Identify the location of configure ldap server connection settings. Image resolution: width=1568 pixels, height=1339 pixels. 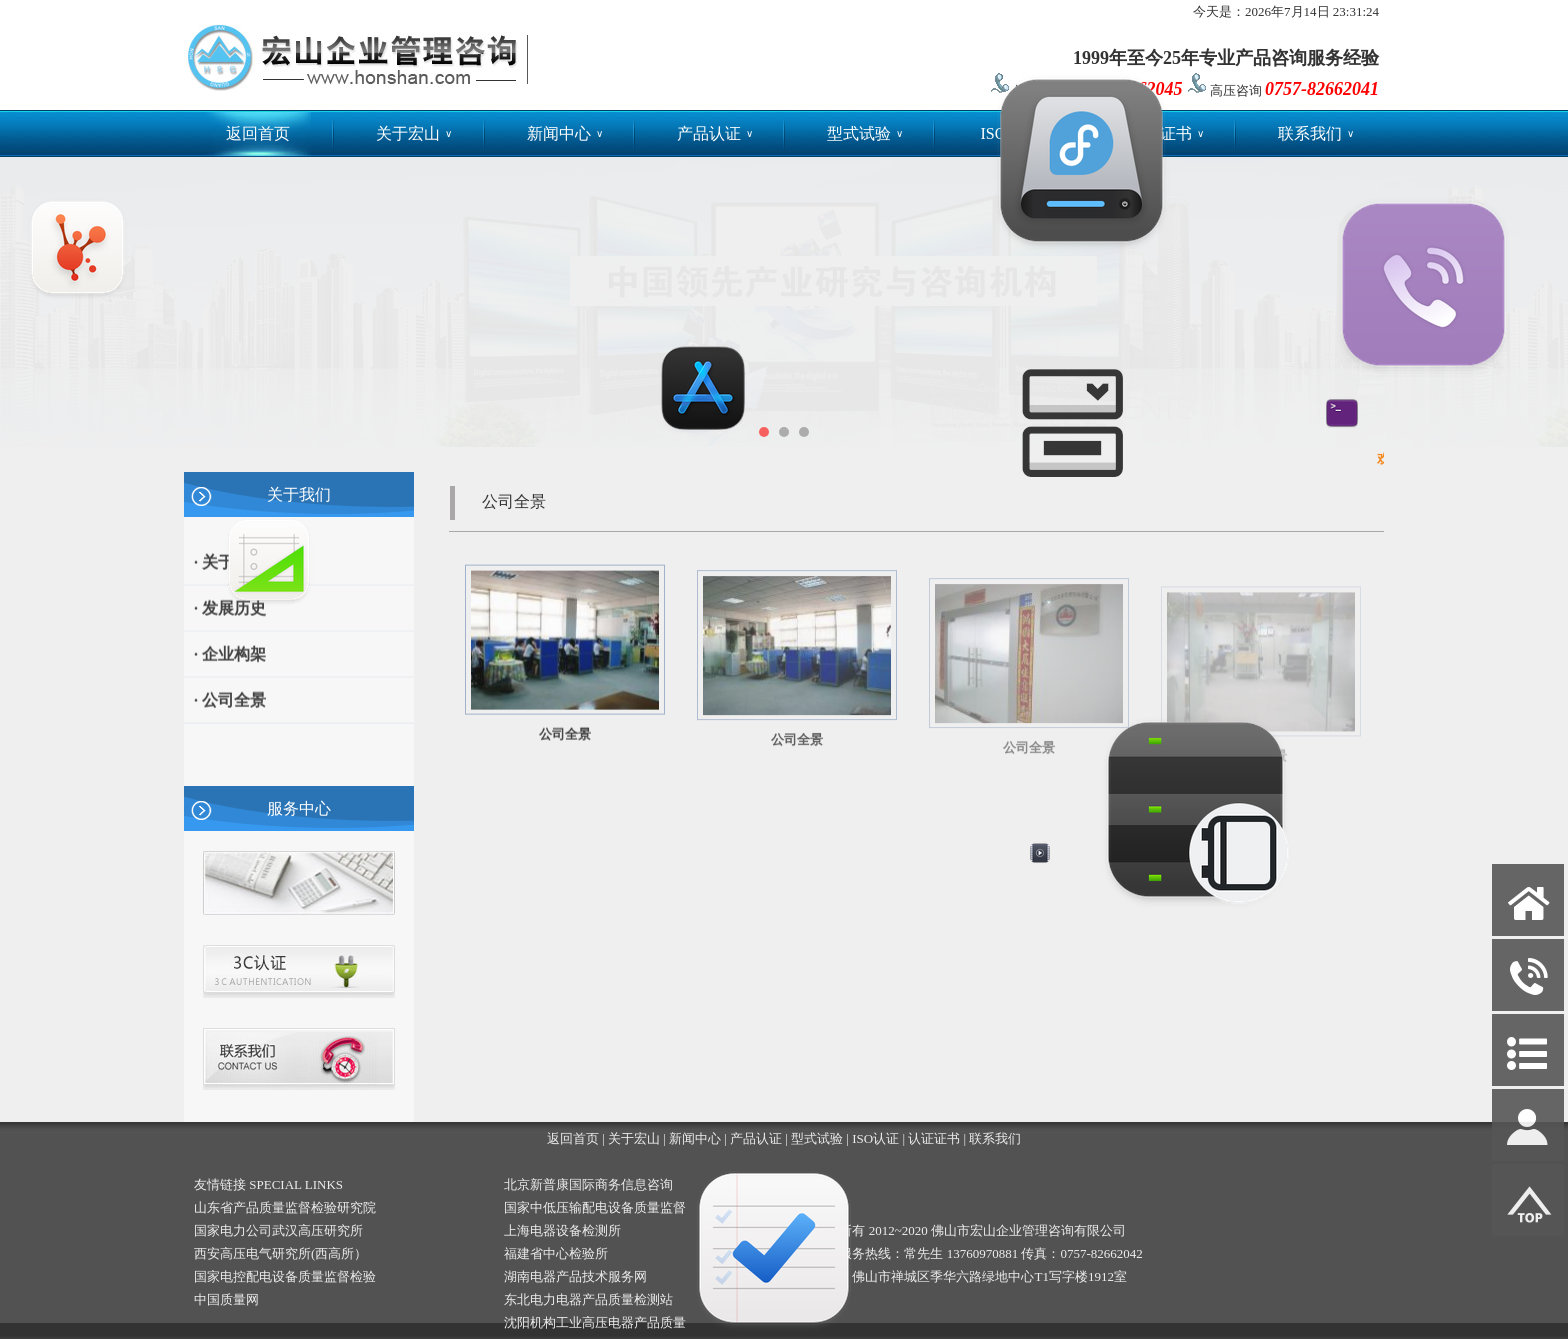
(1195, 809).